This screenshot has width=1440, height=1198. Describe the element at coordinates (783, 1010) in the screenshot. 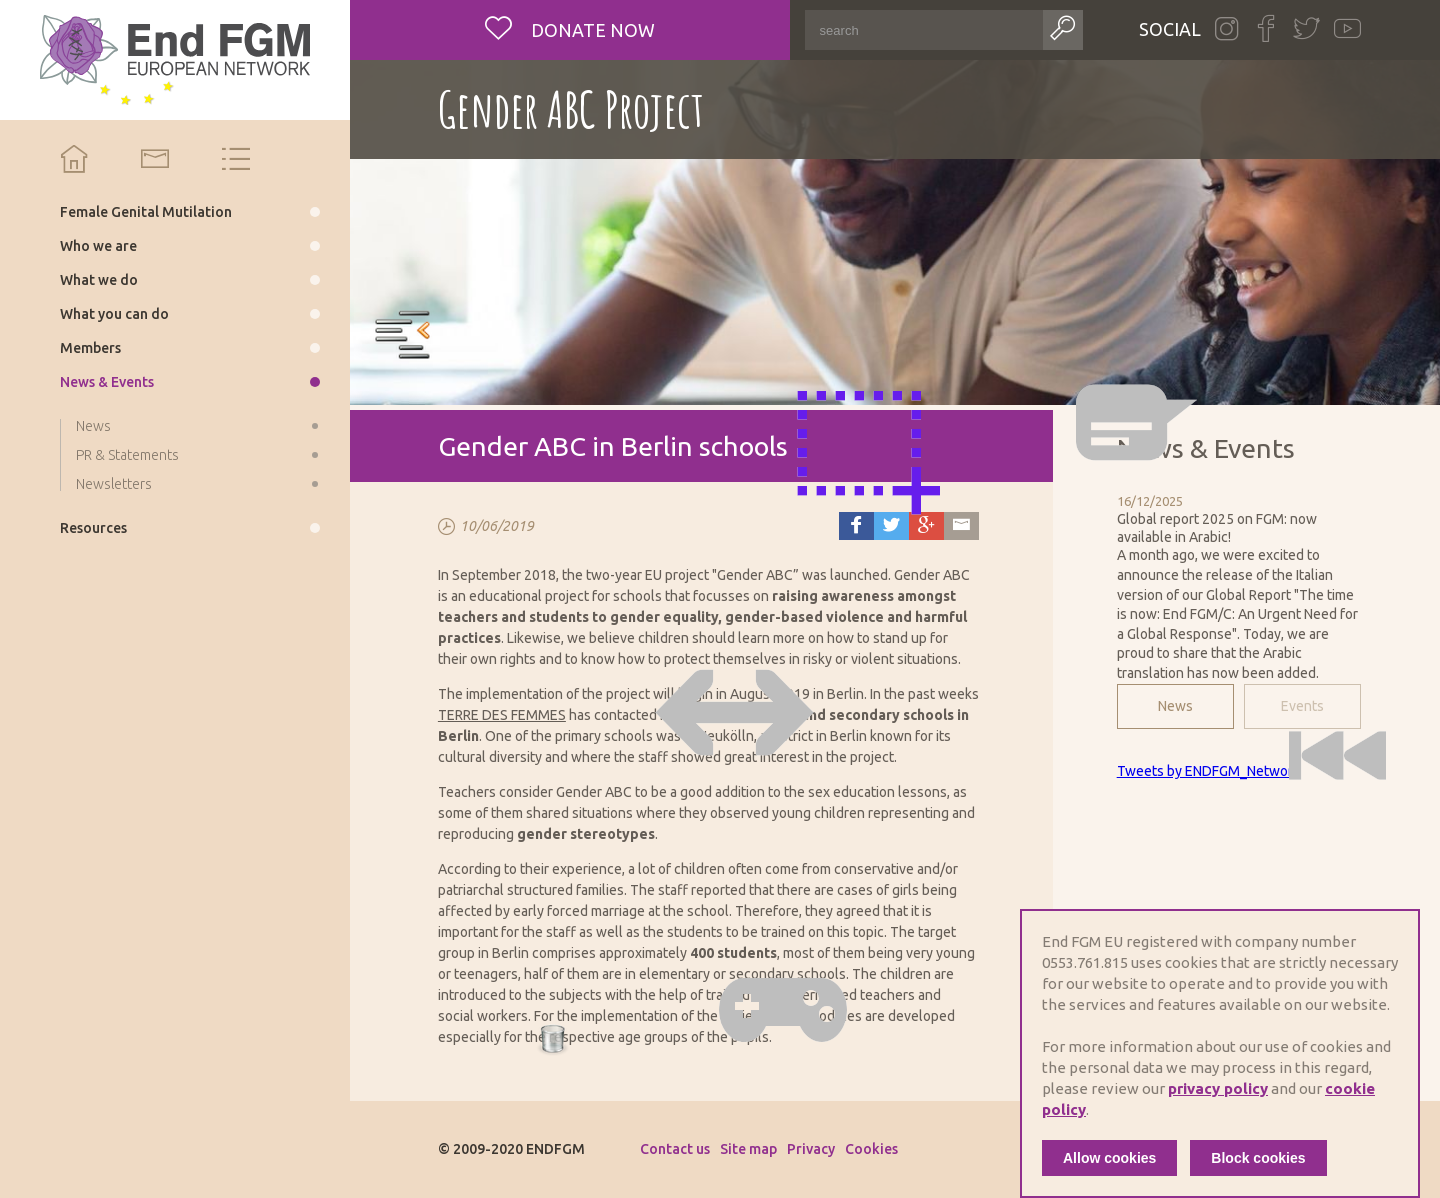

I see `game controller input device` at that location.